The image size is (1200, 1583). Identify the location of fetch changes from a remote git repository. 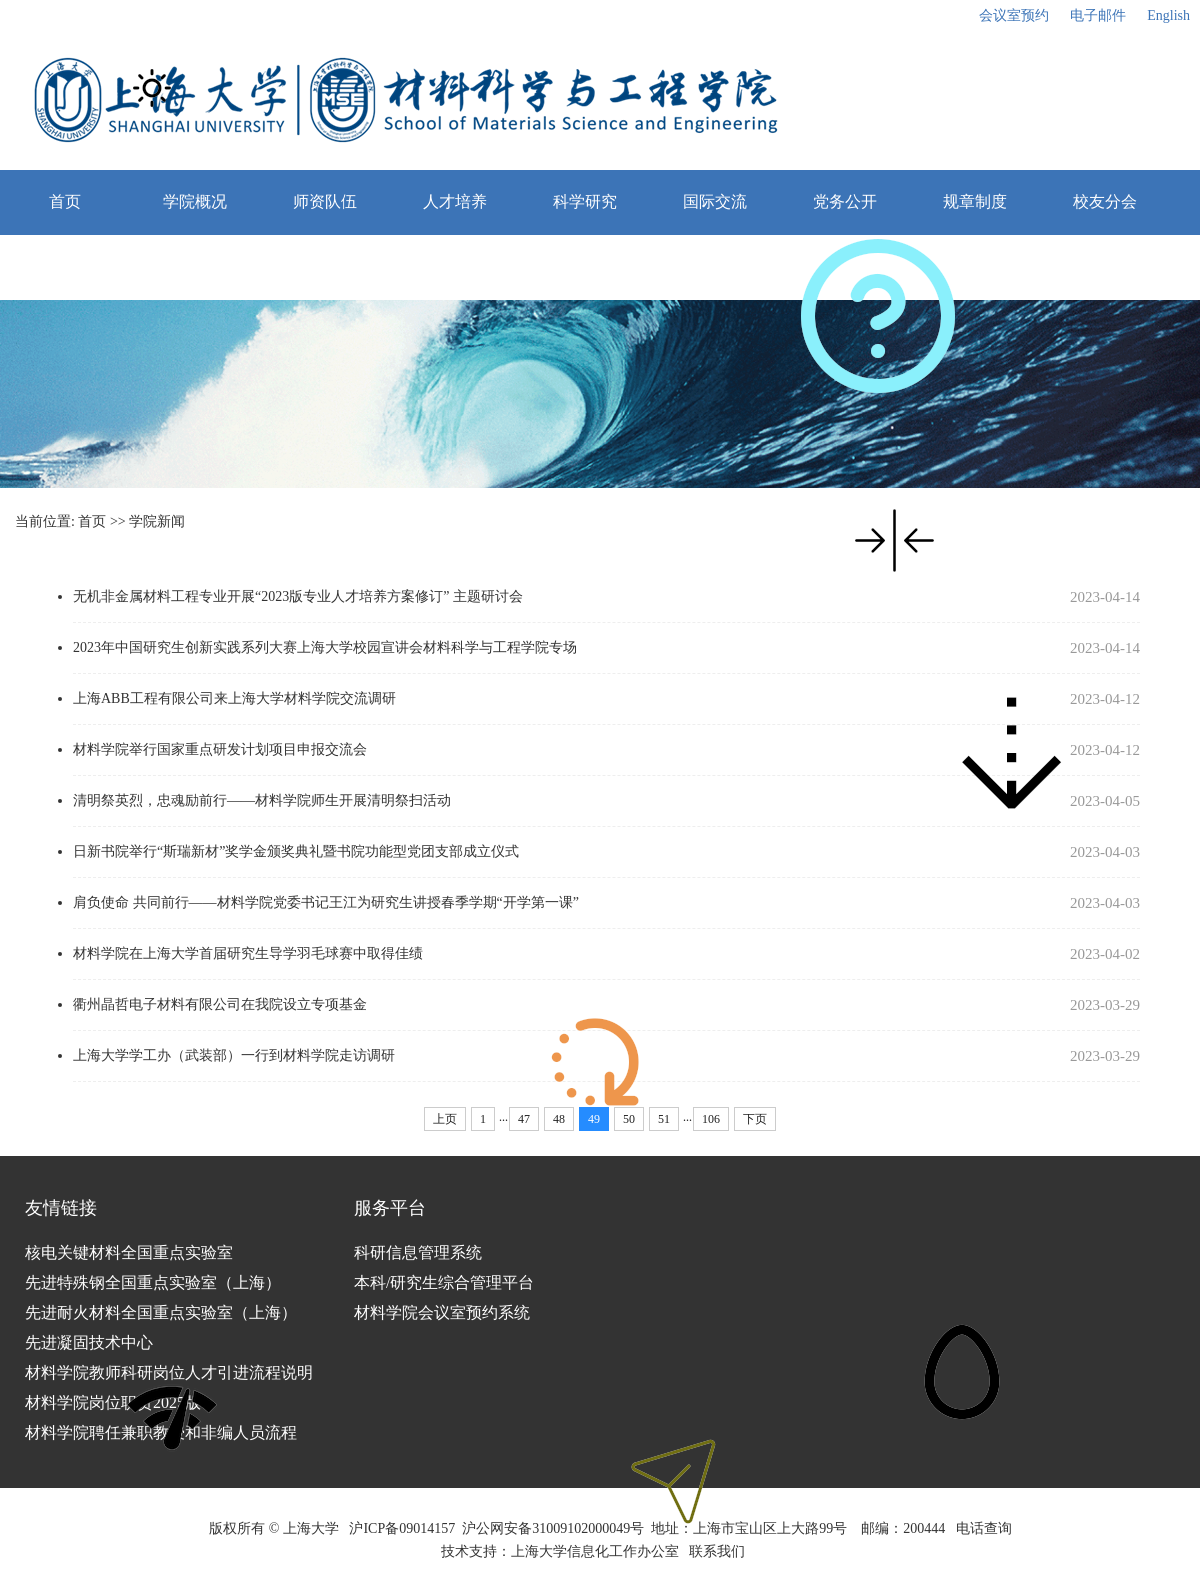
(1007, 753).